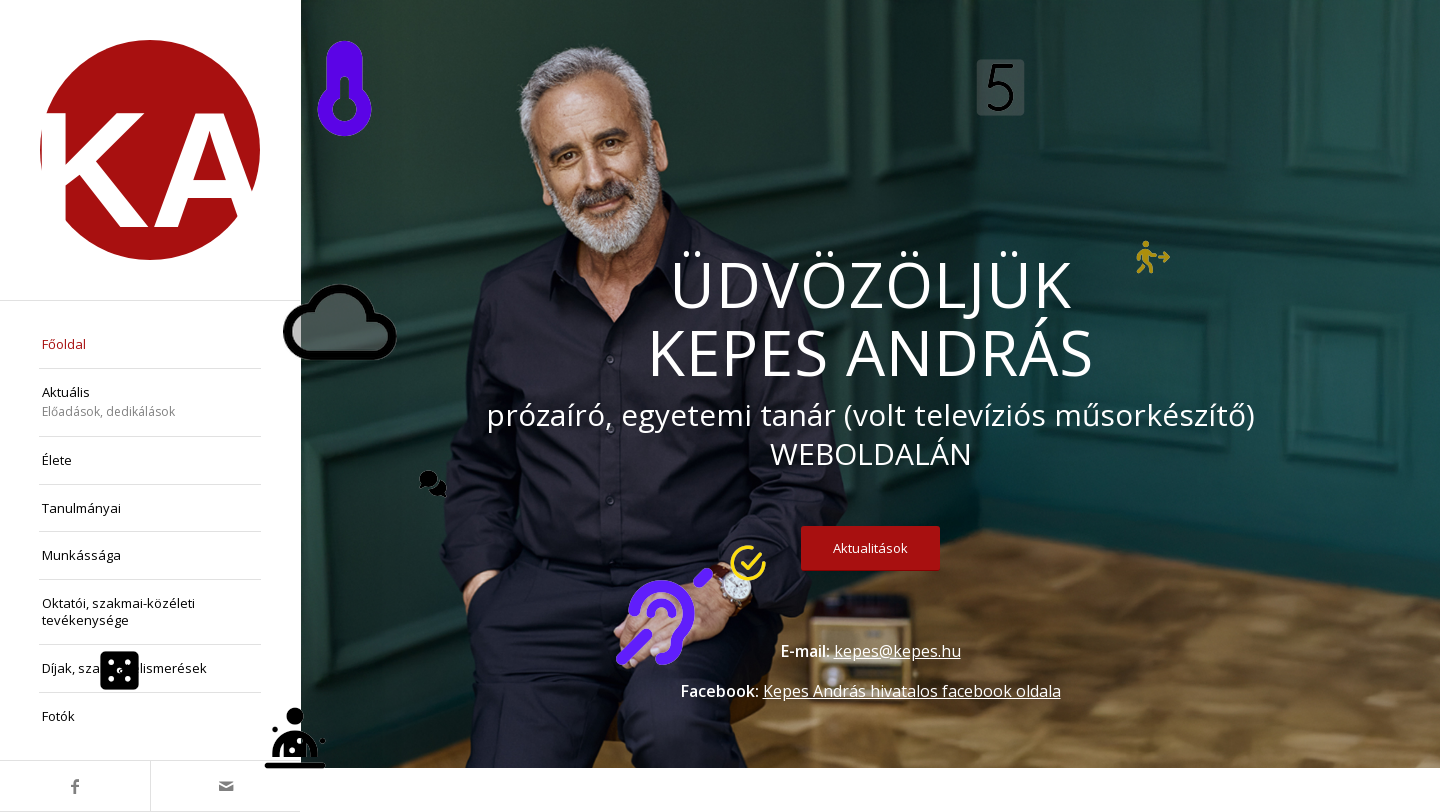 This screenshot has height=812, width=1440. I want to click on exit or leave current area, so click(1153, 257).